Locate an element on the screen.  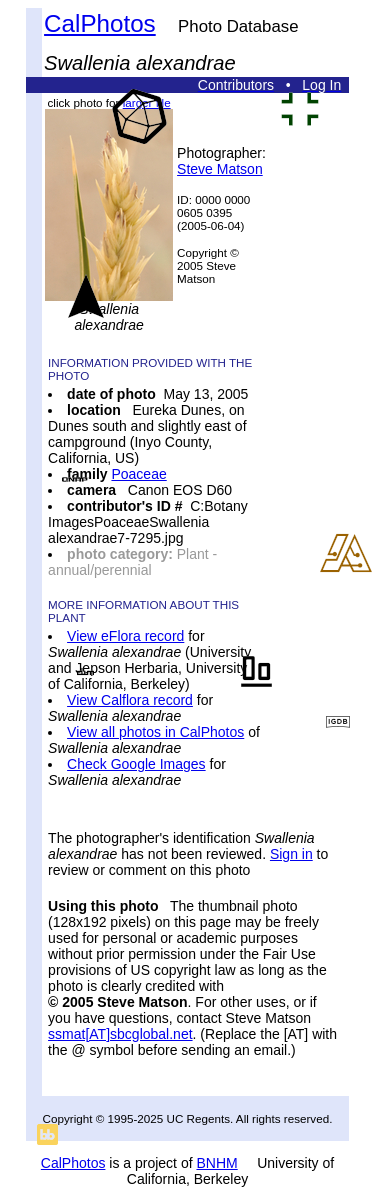
QNAP brand logo is located at coordinates (75, 479).